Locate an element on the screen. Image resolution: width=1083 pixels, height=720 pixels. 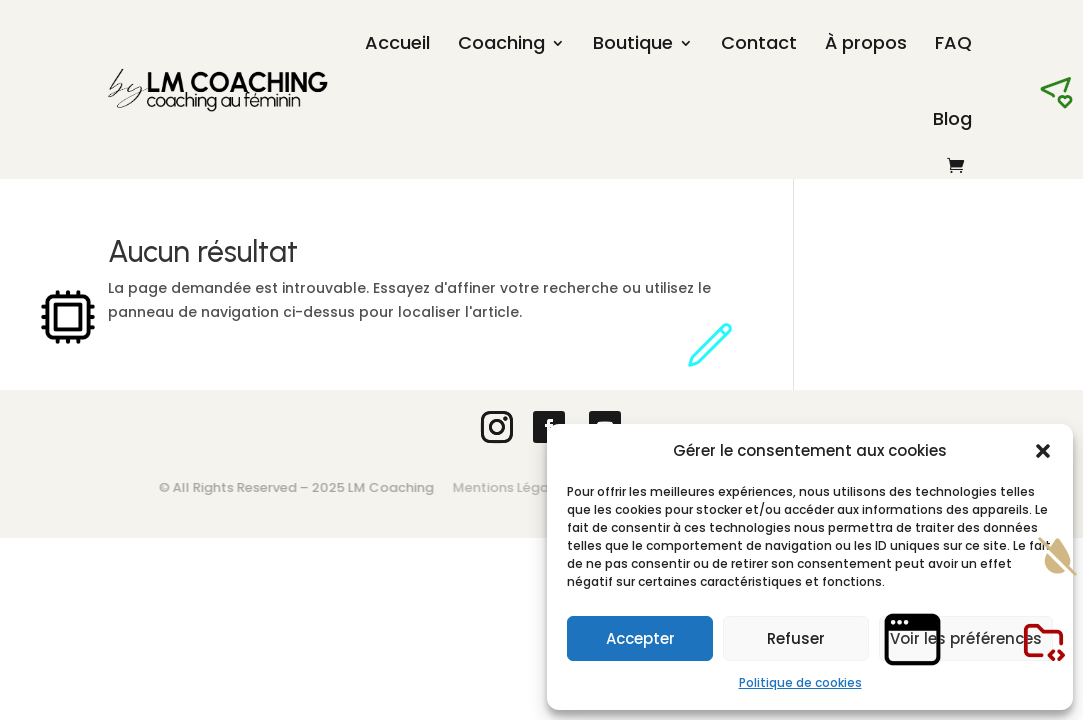
open code projects folder is located at coordinates (1043, 641).